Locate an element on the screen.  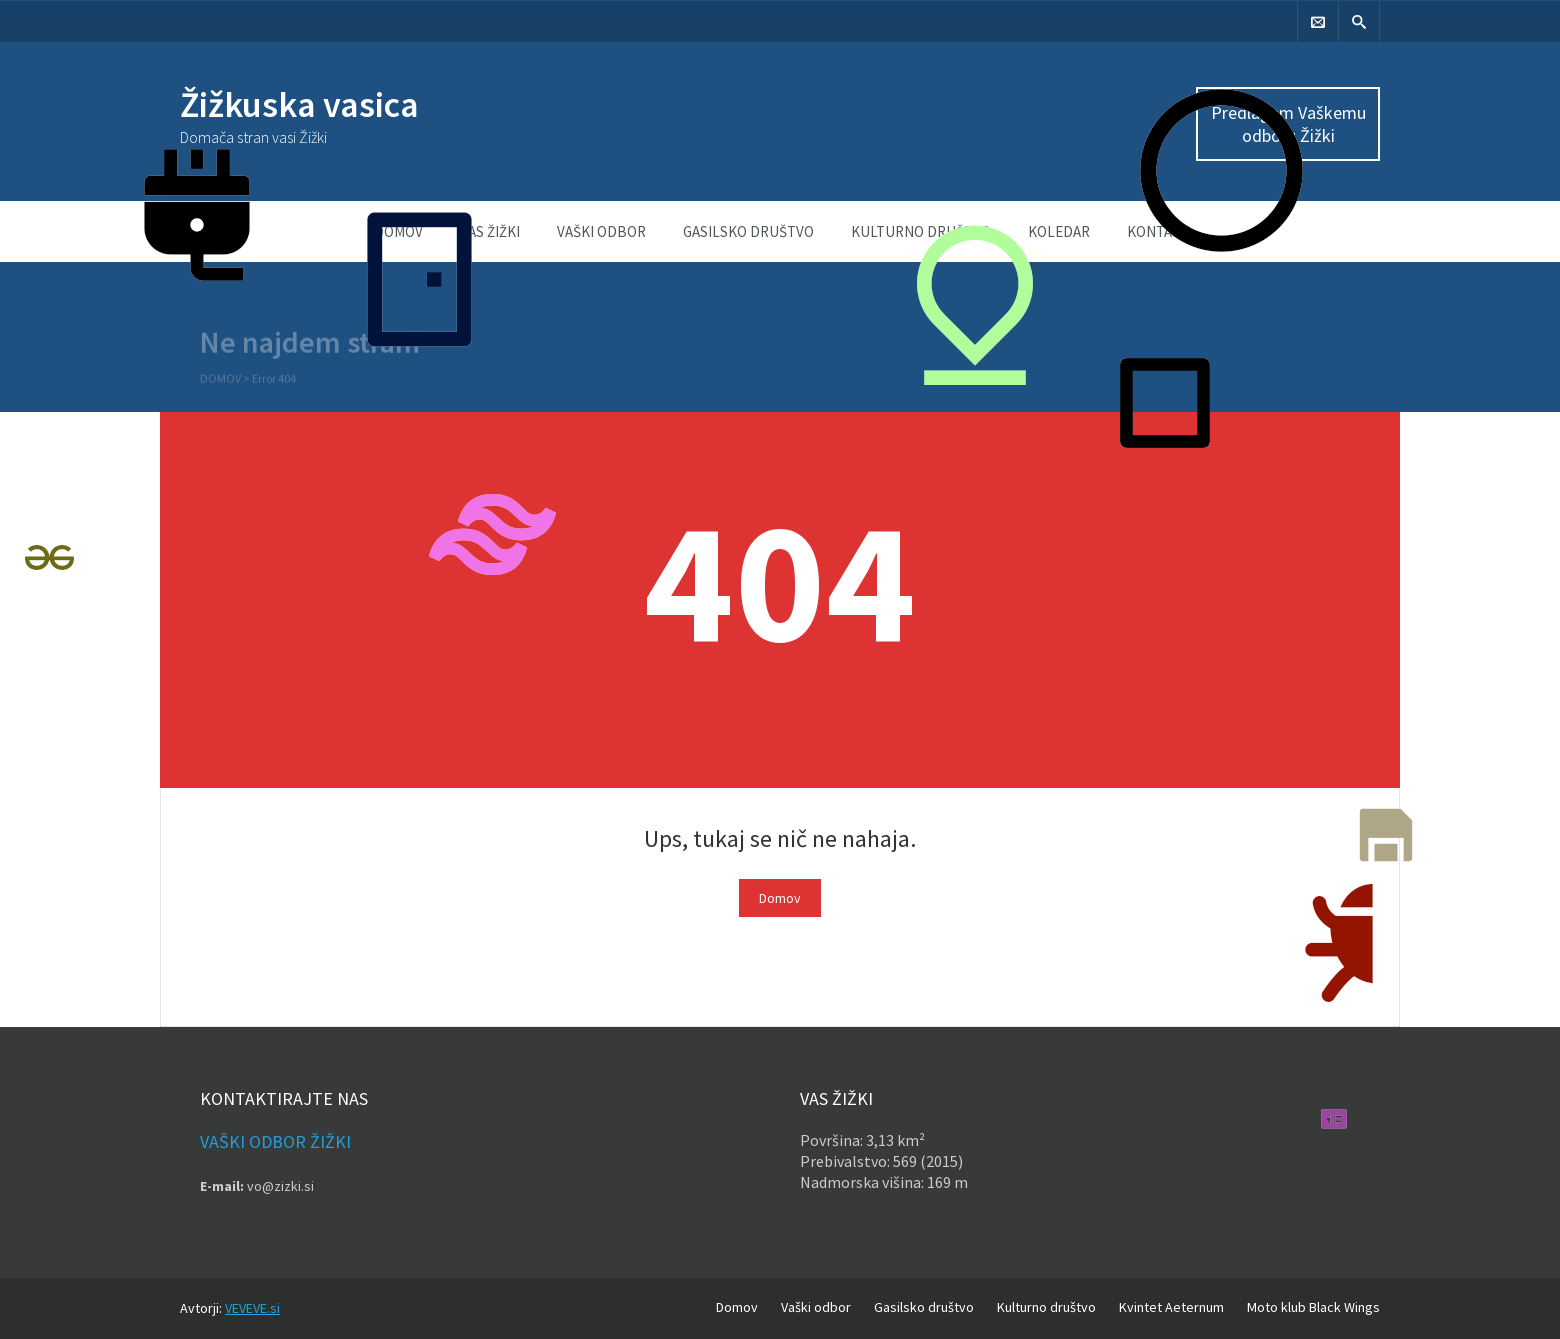
tailwind css framework logo is located at coordinates (492, 534).